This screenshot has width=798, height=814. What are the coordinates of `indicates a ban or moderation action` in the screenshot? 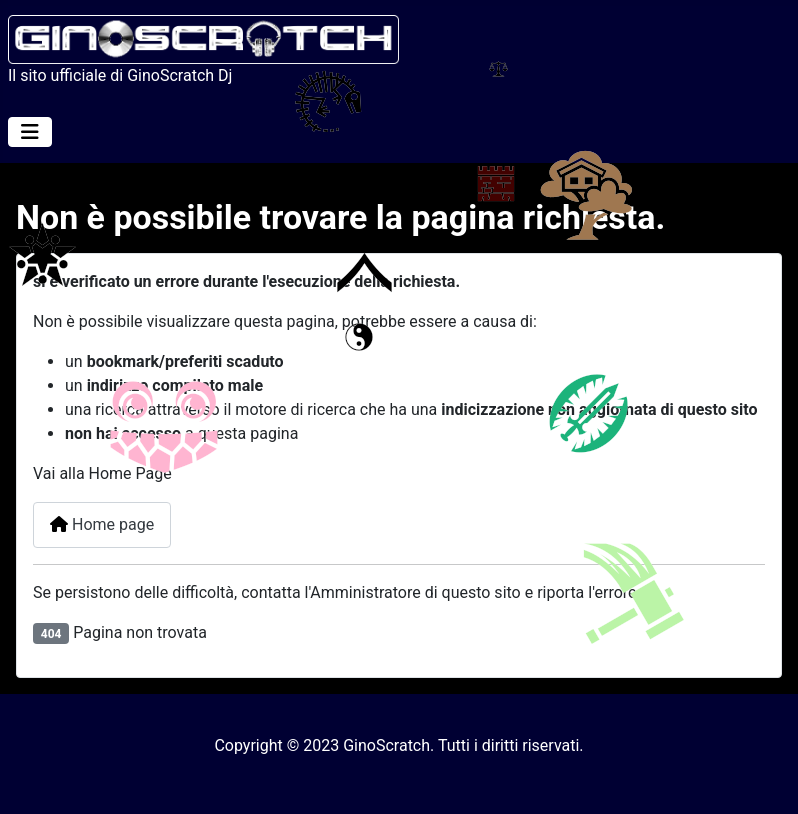 It's located at (634, 595).